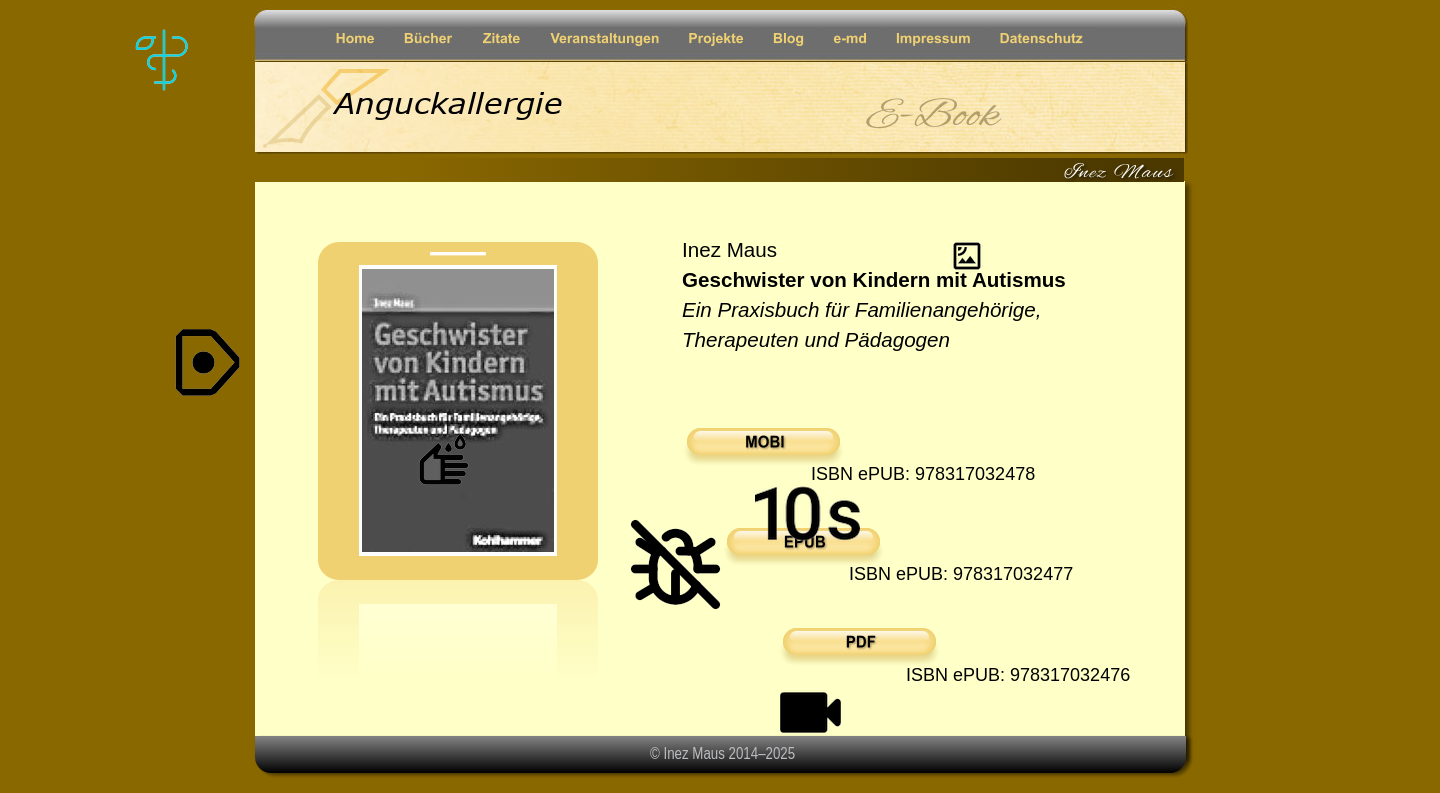 This screenshot has width=1440, height=793. What do you see at coordinates (967, 256) in the screenshot?
I see `switch to satellite map view` at bounding box center [967, 256].